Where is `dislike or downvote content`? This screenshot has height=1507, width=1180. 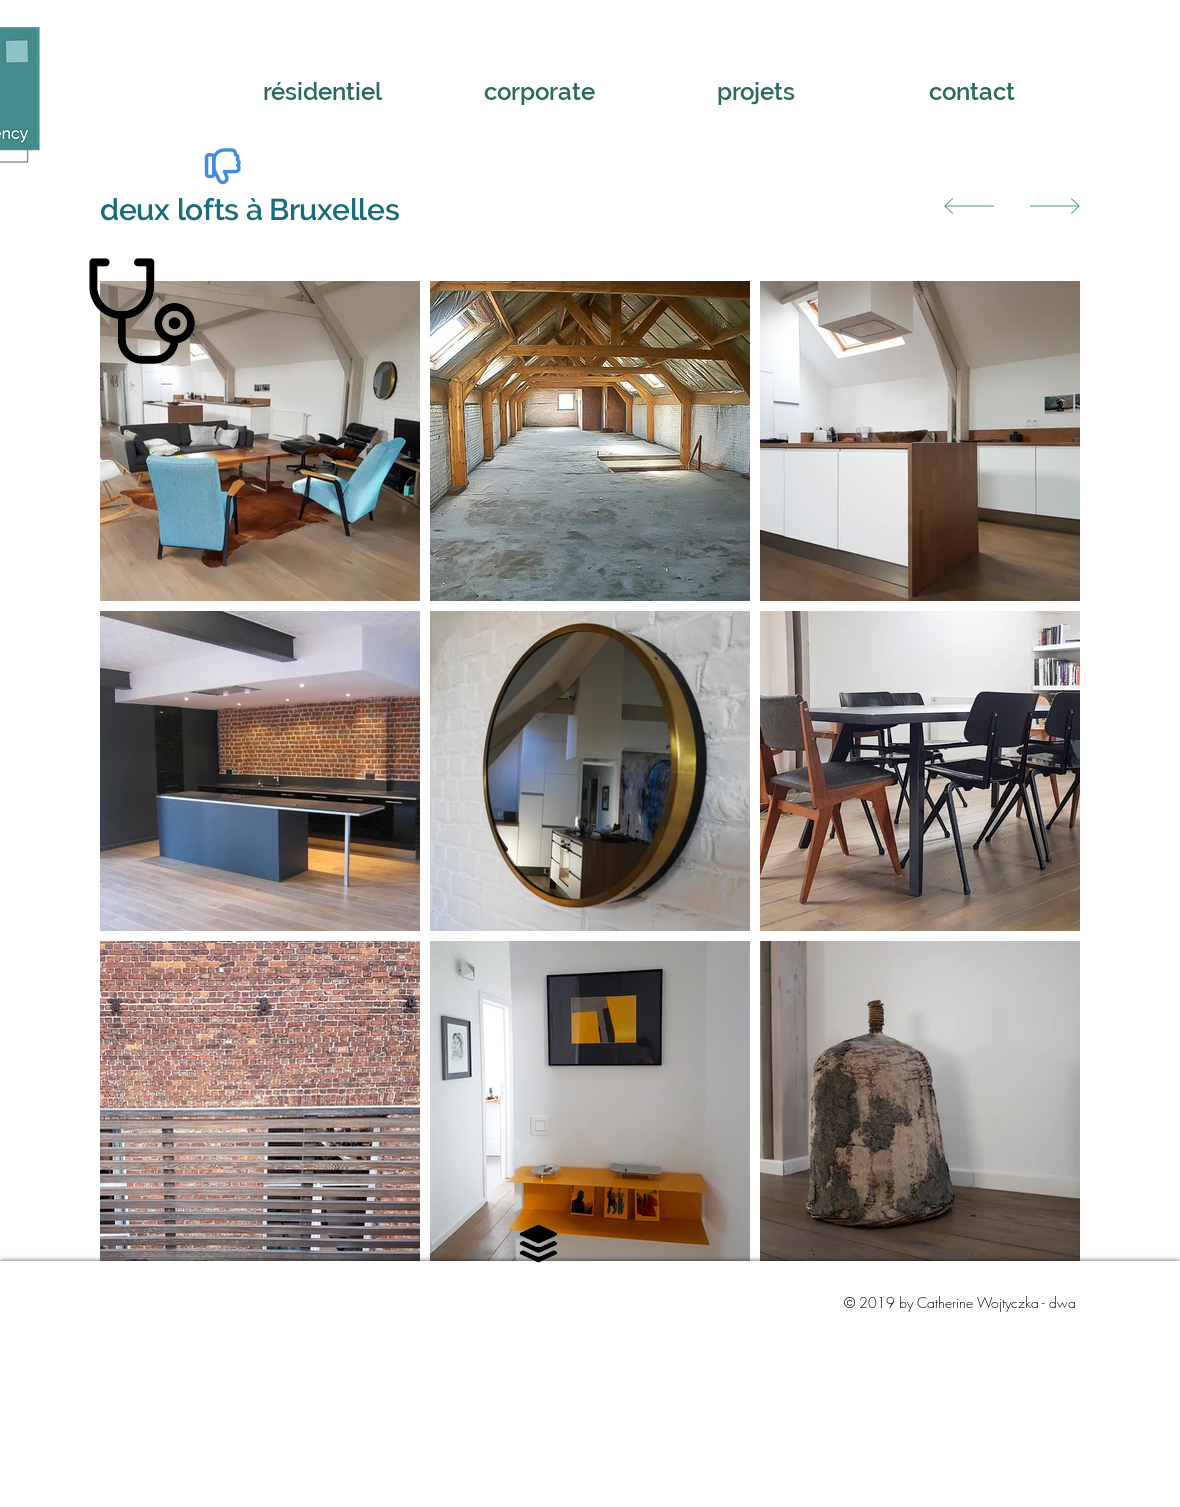 dislike or downvote content is located at coordinates (224, 165).